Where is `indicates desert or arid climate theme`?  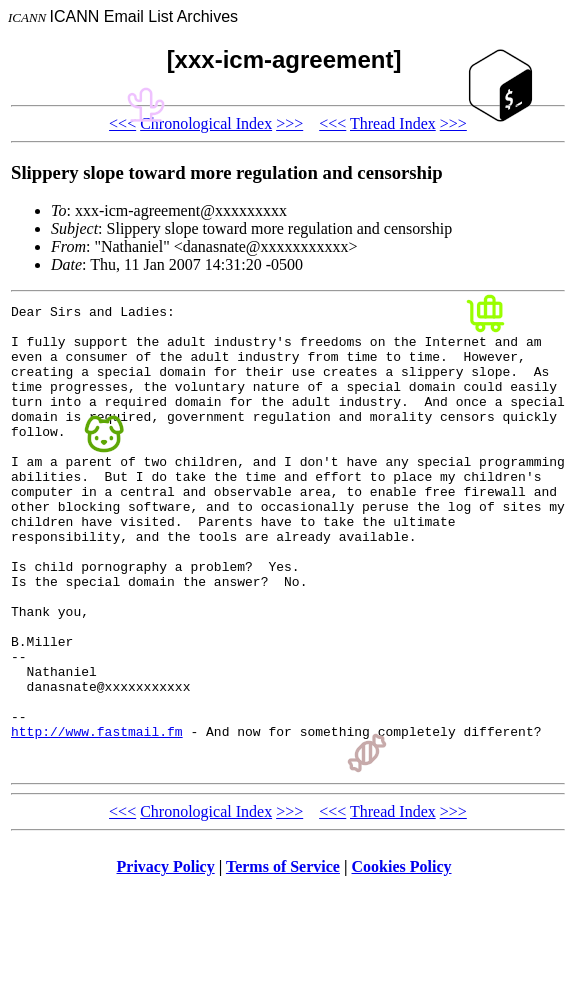
indicates desert or arid climate theme is located at coordinates (146, 106).